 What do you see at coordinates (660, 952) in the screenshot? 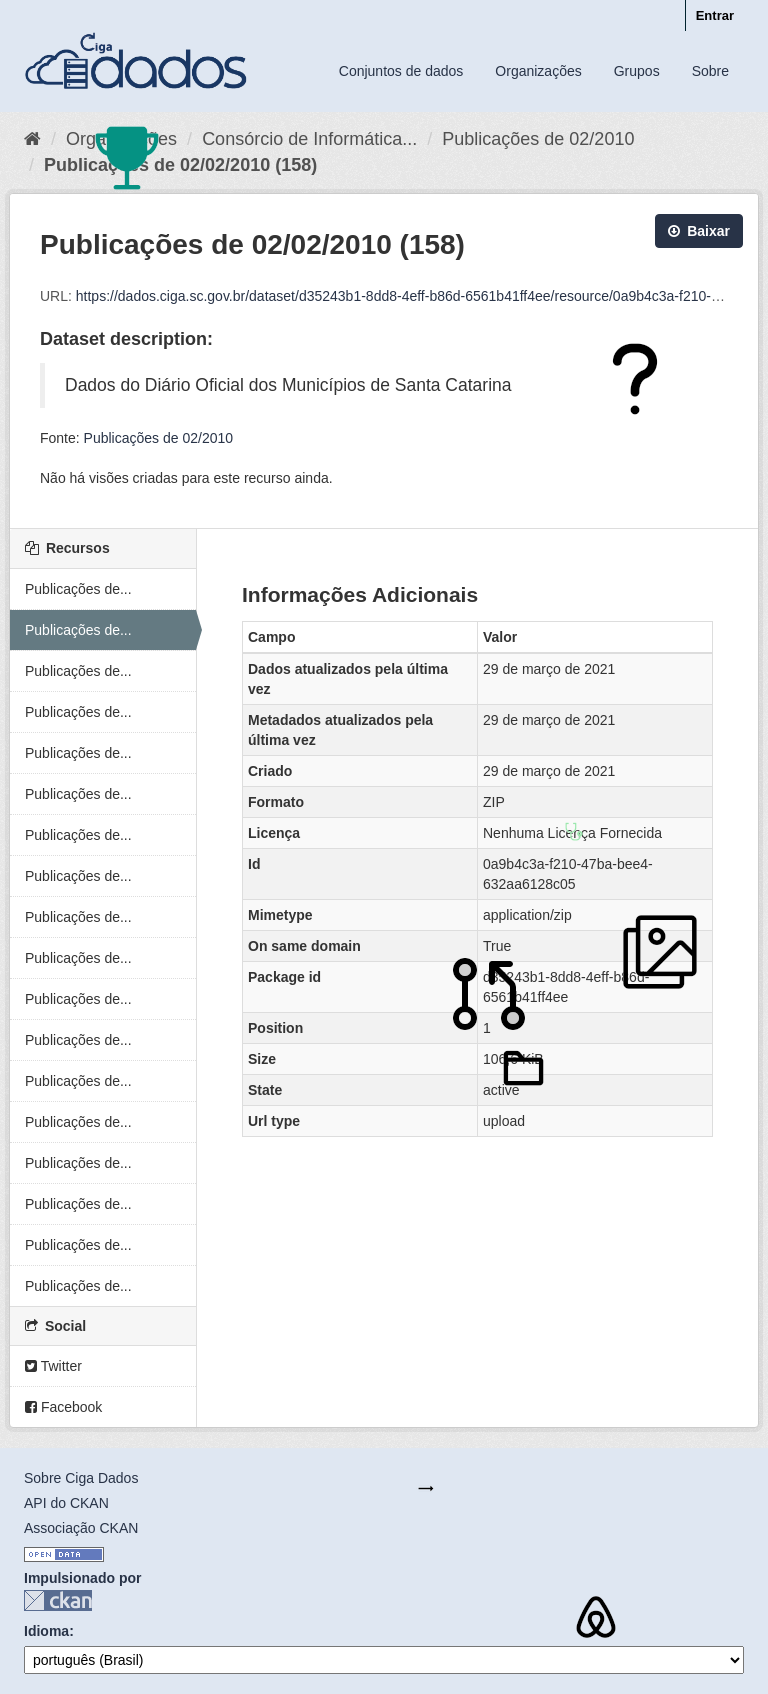
I see `view photo gallery` at bounding box center [660, 952].